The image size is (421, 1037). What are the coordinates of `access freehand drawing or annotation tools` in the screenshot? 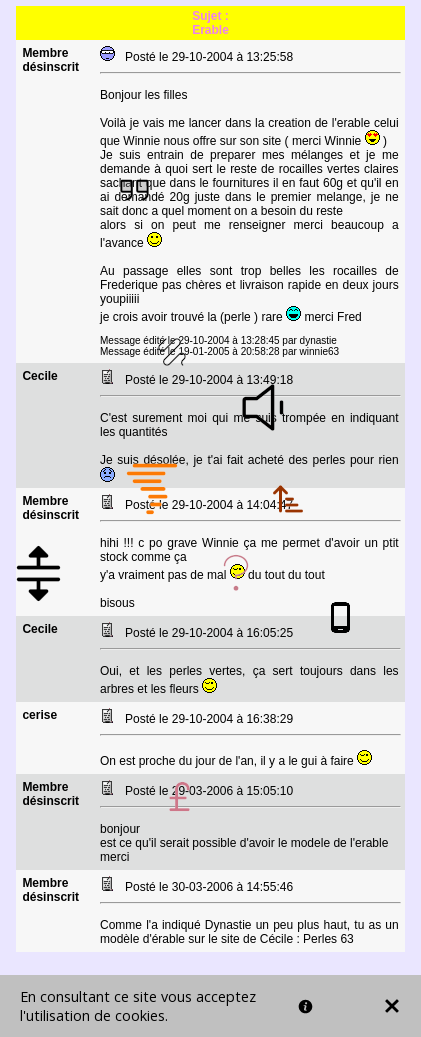 It's located at (172, 352).